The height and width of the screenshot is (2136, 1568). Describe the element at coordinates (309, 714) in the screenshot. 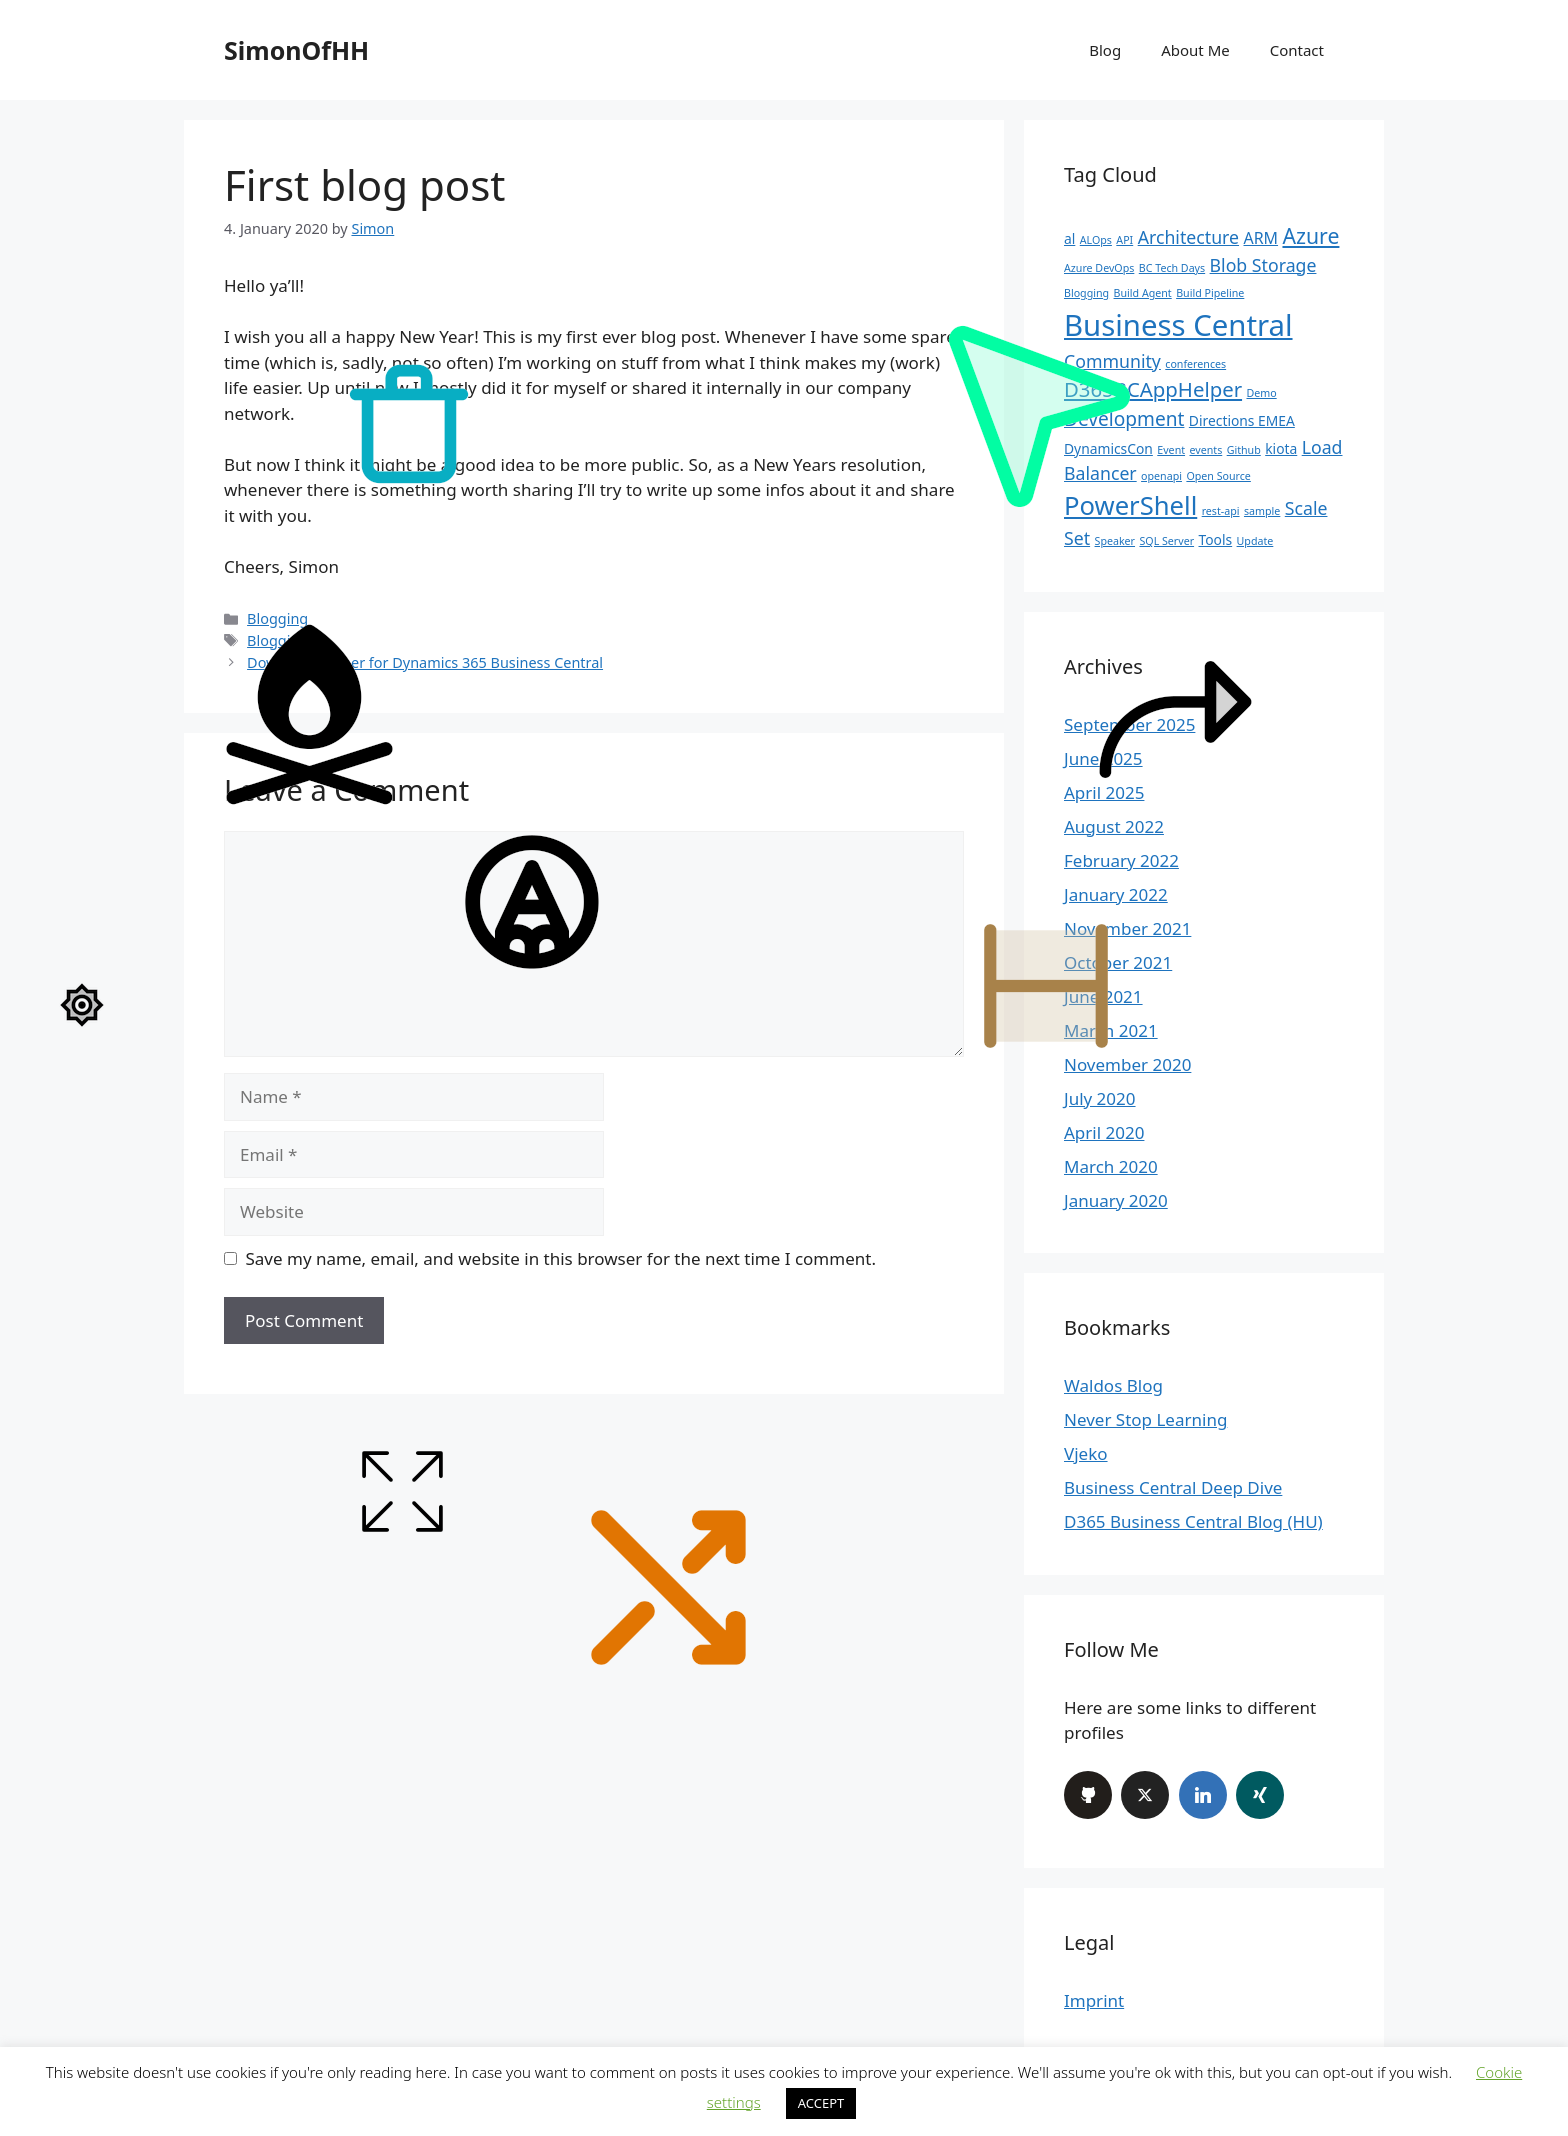

I see `access outdoor or camping-related features` at that location.